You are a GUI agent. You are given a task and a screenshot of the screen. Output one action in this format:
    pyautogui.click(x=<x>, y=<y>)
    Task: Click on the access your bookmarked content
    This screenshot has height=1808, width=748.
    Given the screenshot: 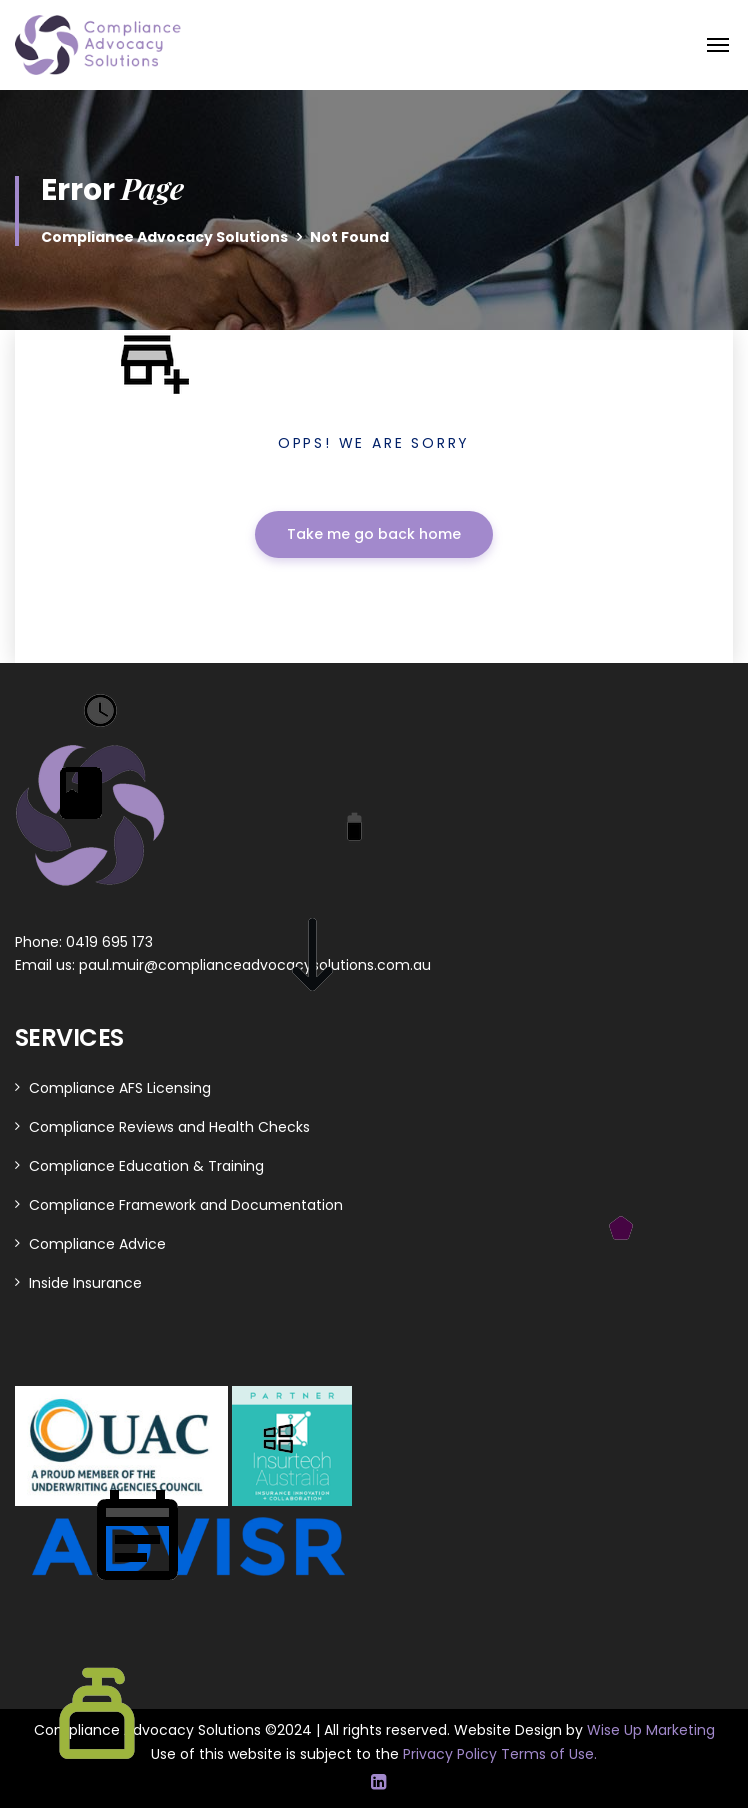 What is the action you would take?
    pyautogui.click(x=81, y=793)
    